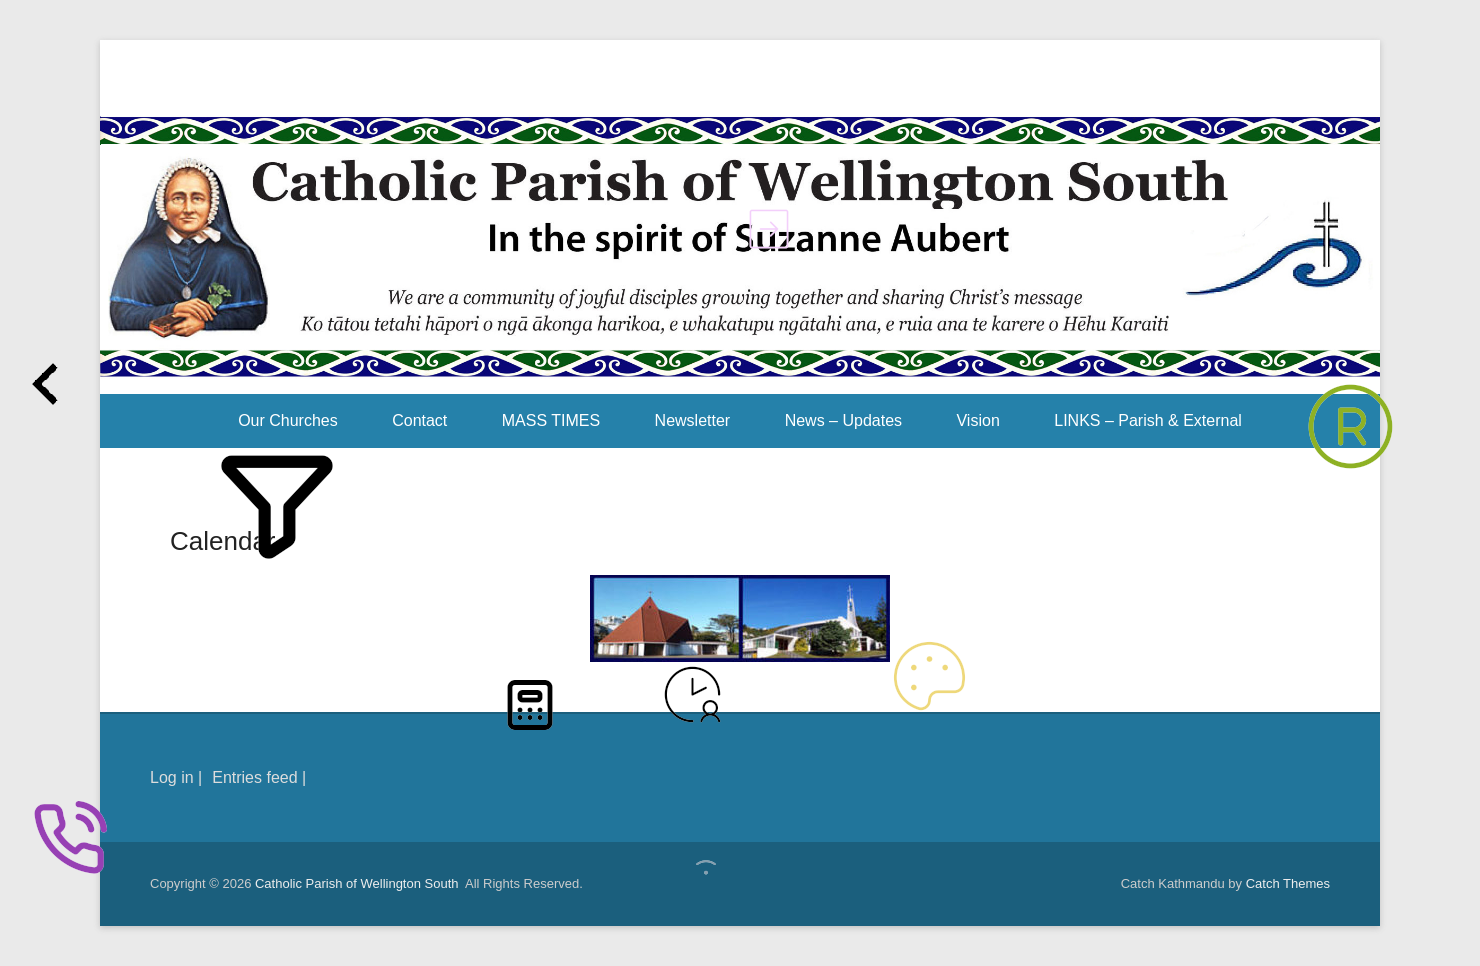  What do you see at coordinates (769, 229) in the screenshot?
I see `navigate to the next item or screen` at bounding box center [769, 229].